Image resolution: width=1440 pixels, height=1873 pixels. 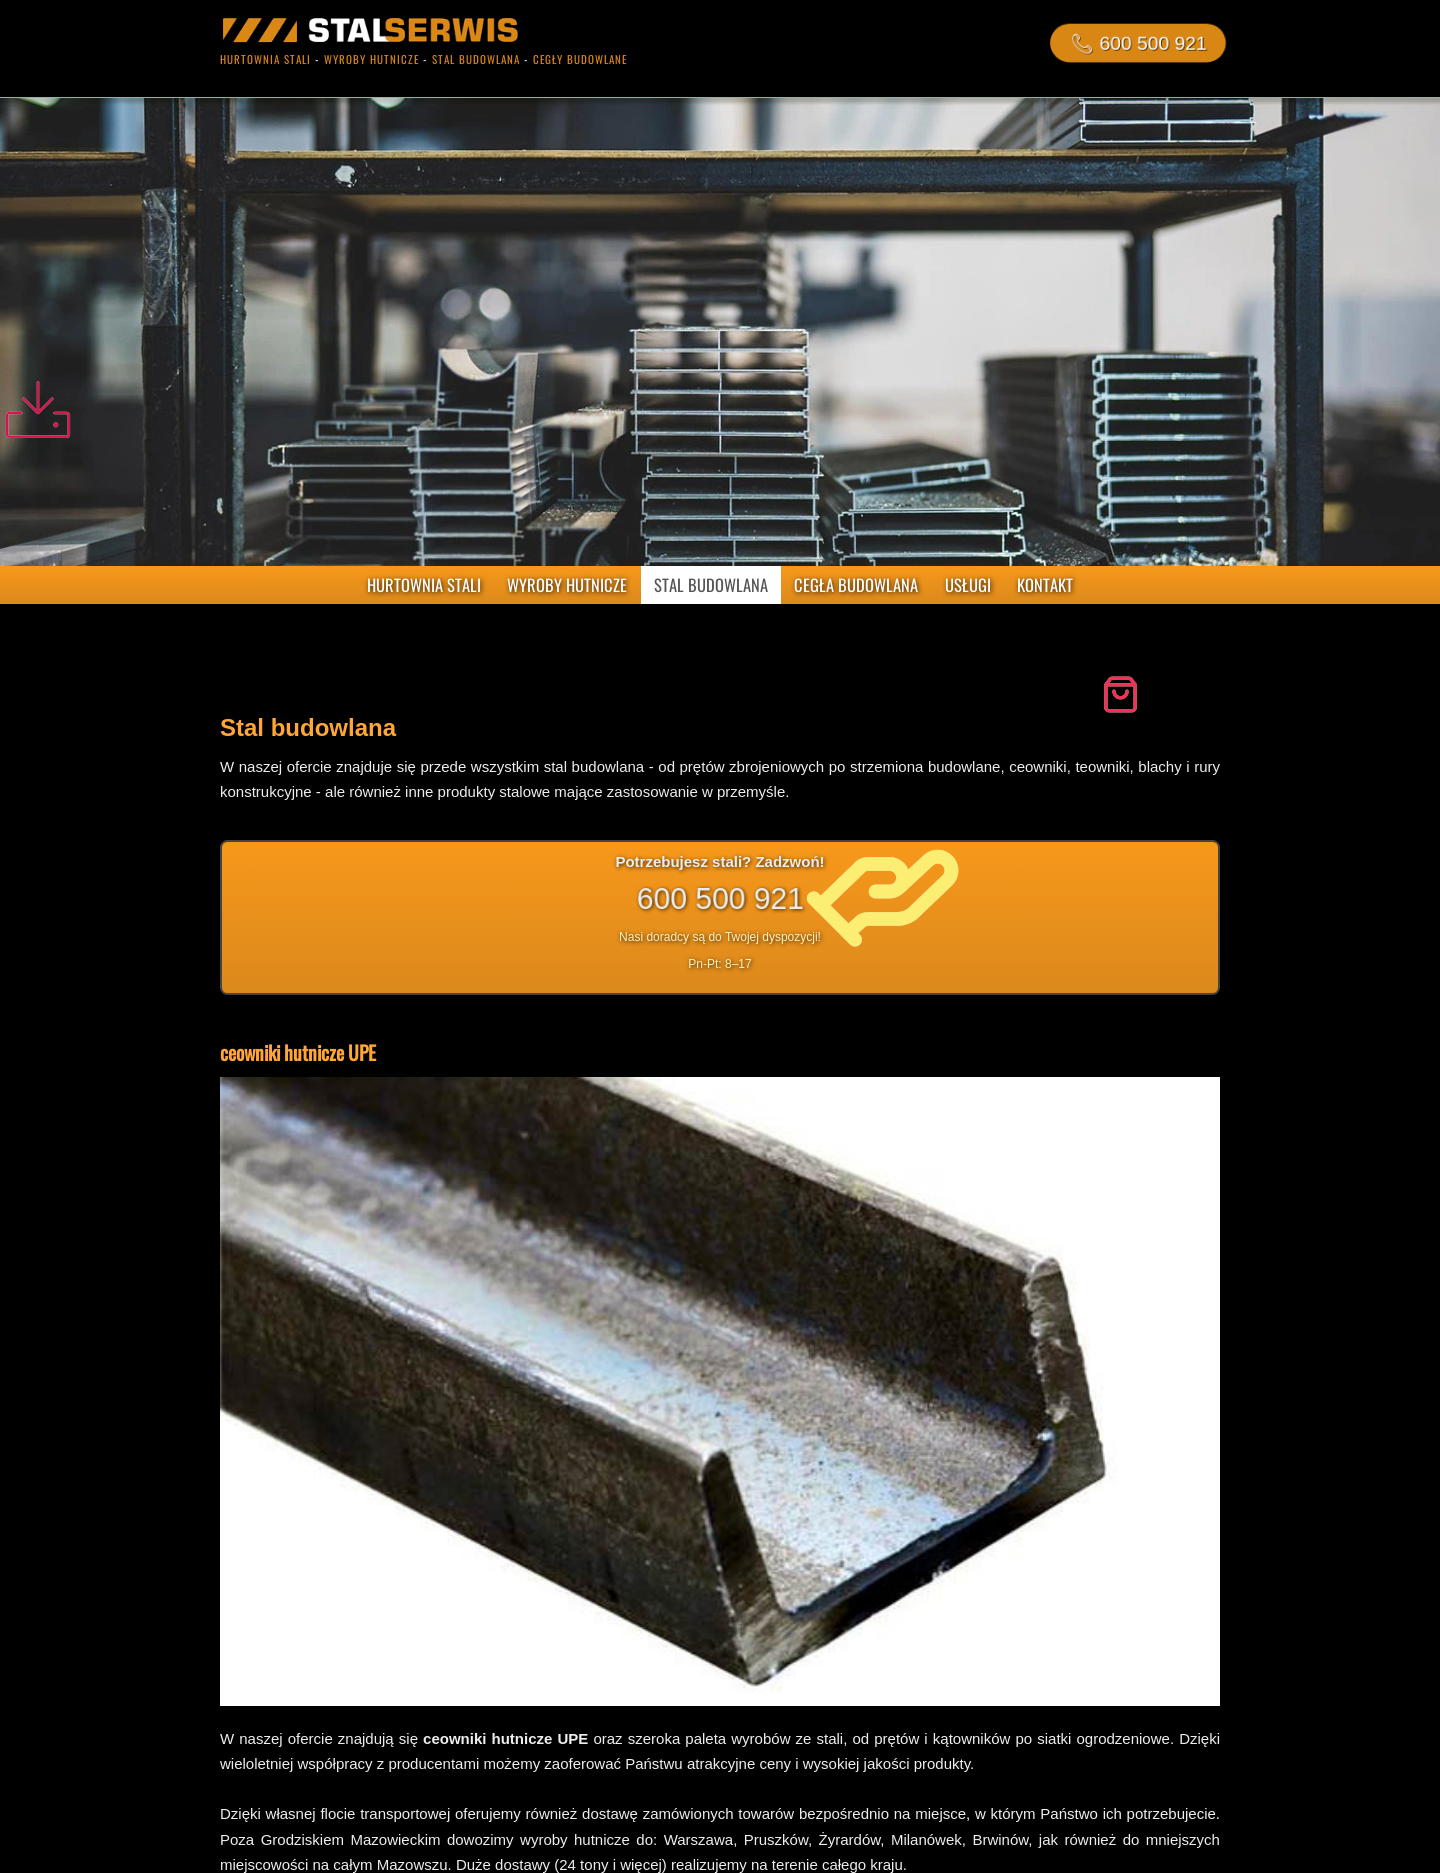 What do you see at coordinates (882, 891) in the screenshot?
I see `access help or support options` at bounding box center [882, 891].